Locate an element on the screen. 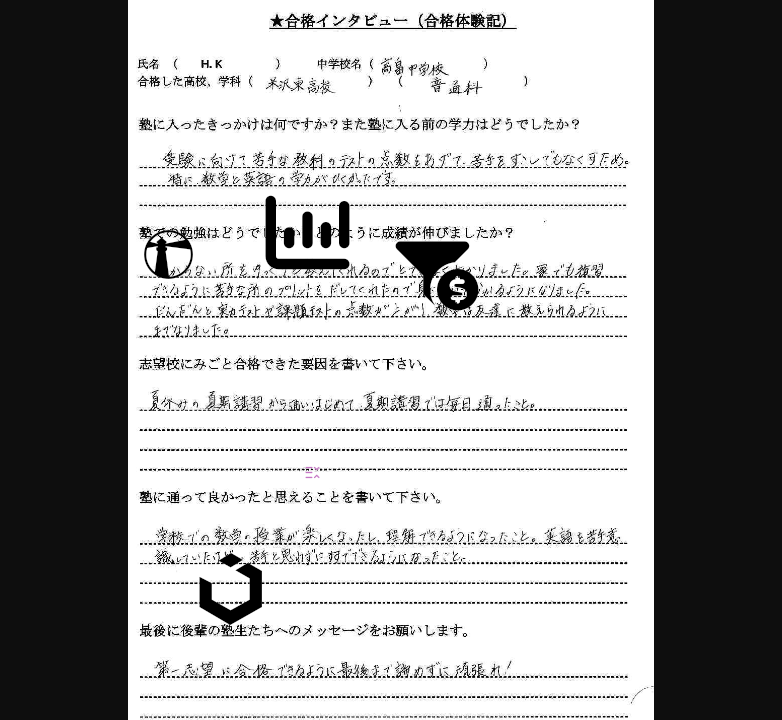  watchman monitoring logo is located at coordinates (168, 254).